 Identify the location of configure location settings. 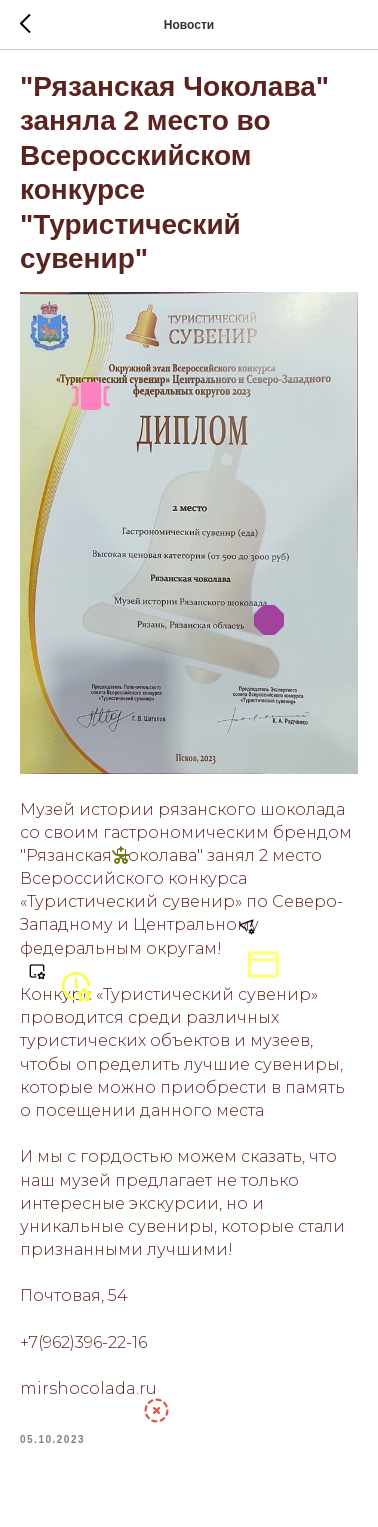
(246, 926).